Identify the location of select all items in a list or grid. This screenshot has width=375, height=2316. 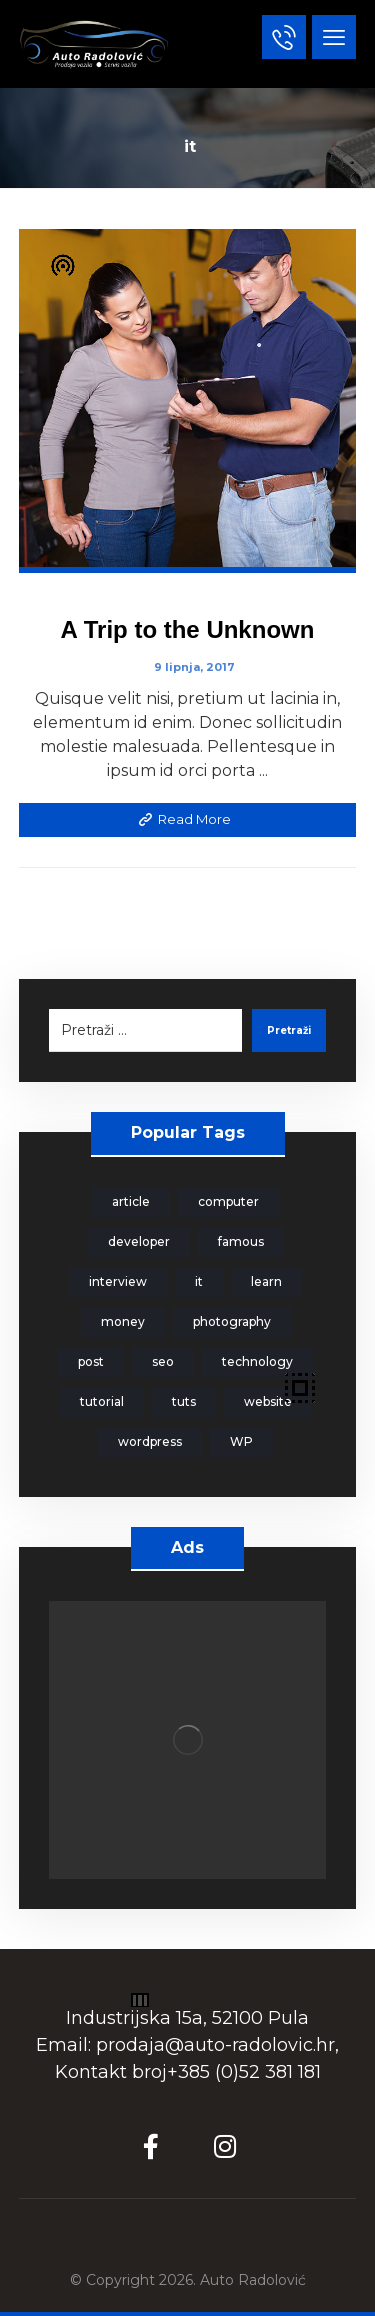
(300, 1388).